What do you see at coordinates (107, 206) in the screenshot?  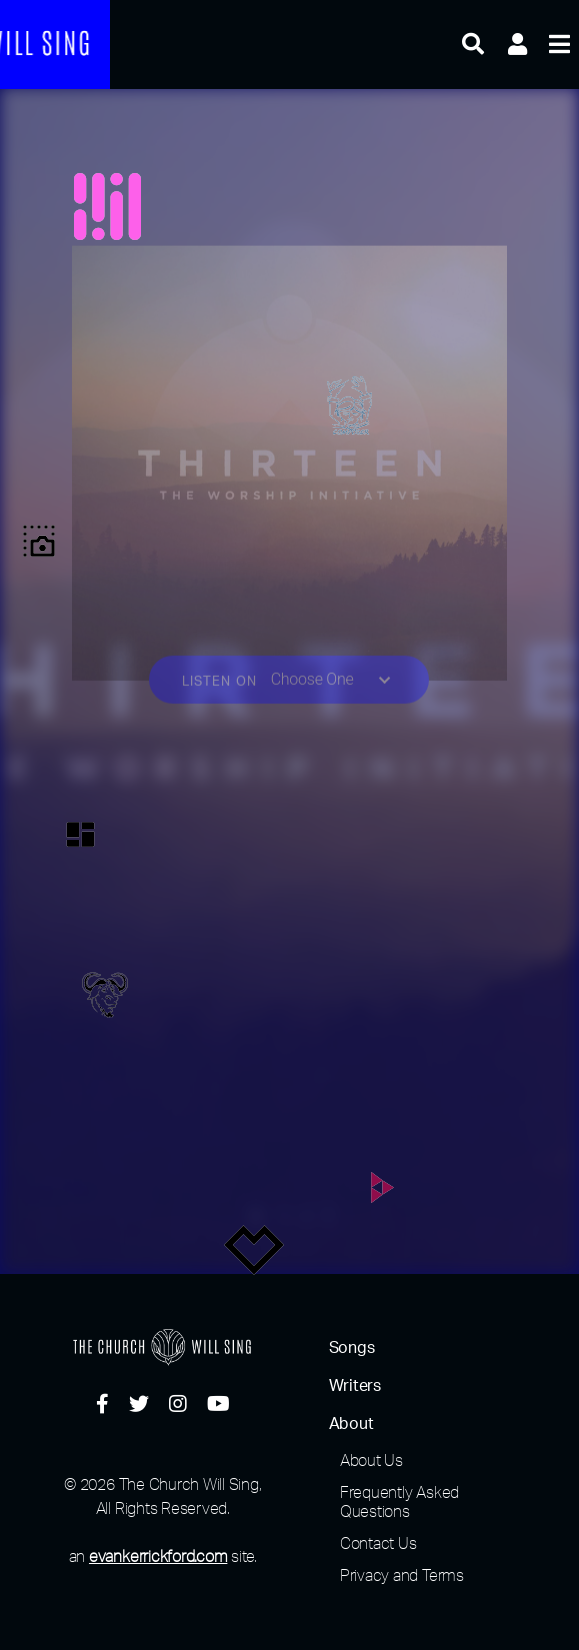 I see `mediapipe framework or SDK integration` at bounding box center [107, 206].